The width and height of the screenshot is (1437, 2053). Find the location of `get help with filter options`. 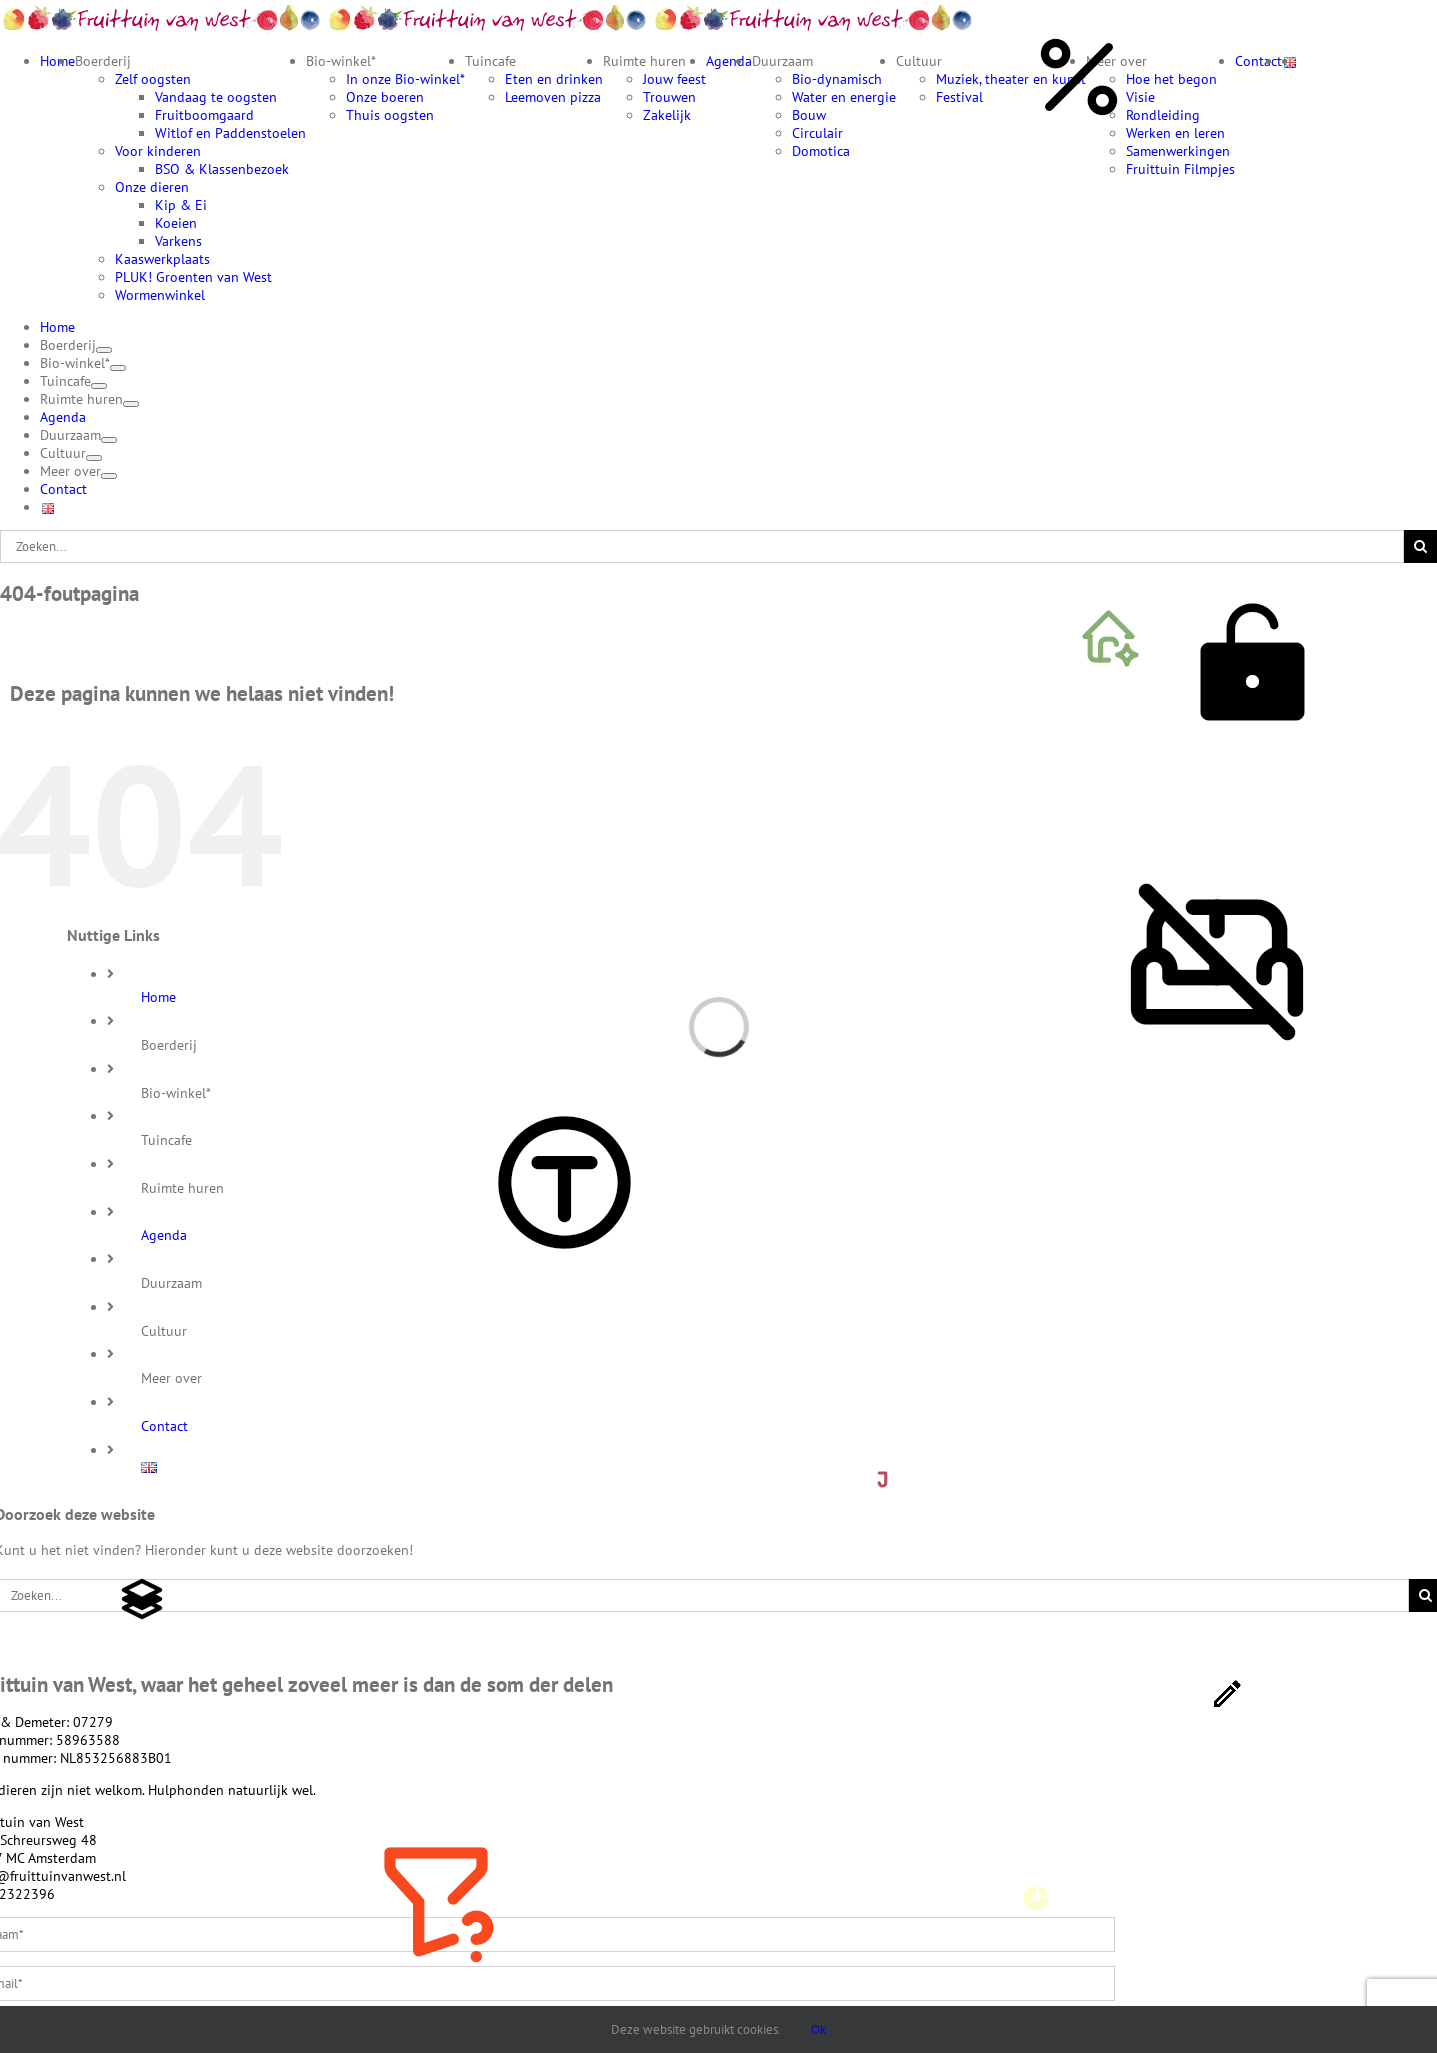

get help with filter options is located at coordinates (436, 1899).